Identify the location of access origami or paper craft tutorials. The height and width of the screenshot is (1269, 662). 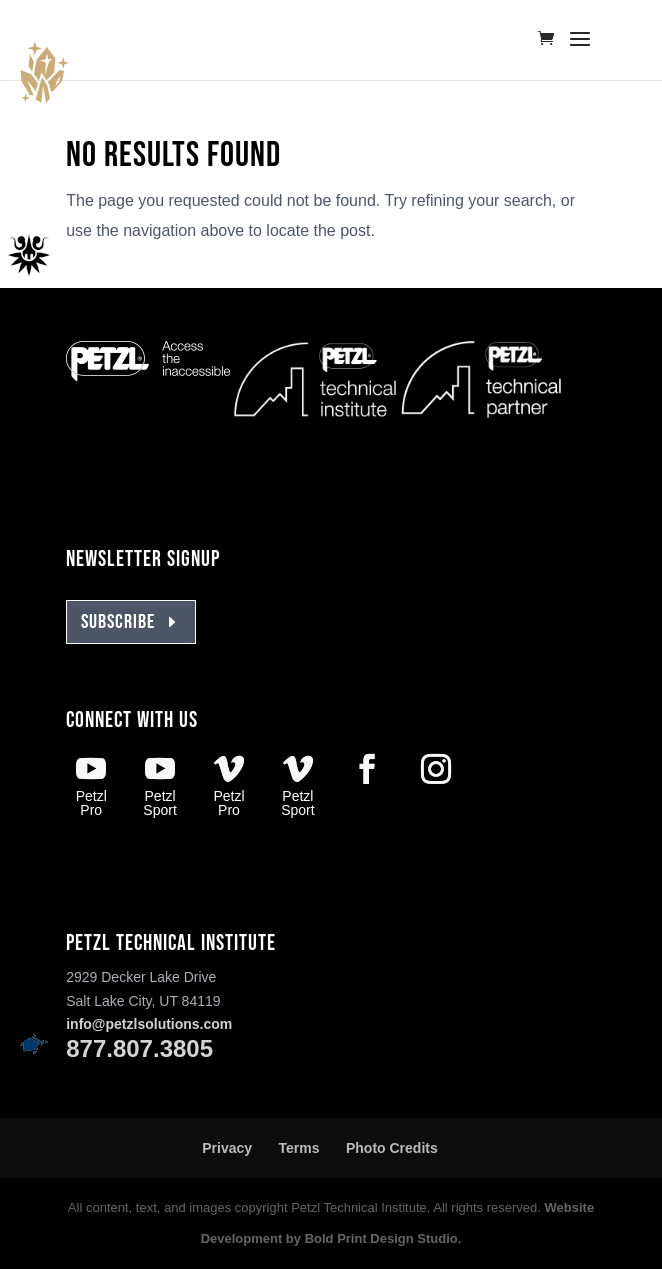
(34, 1044).